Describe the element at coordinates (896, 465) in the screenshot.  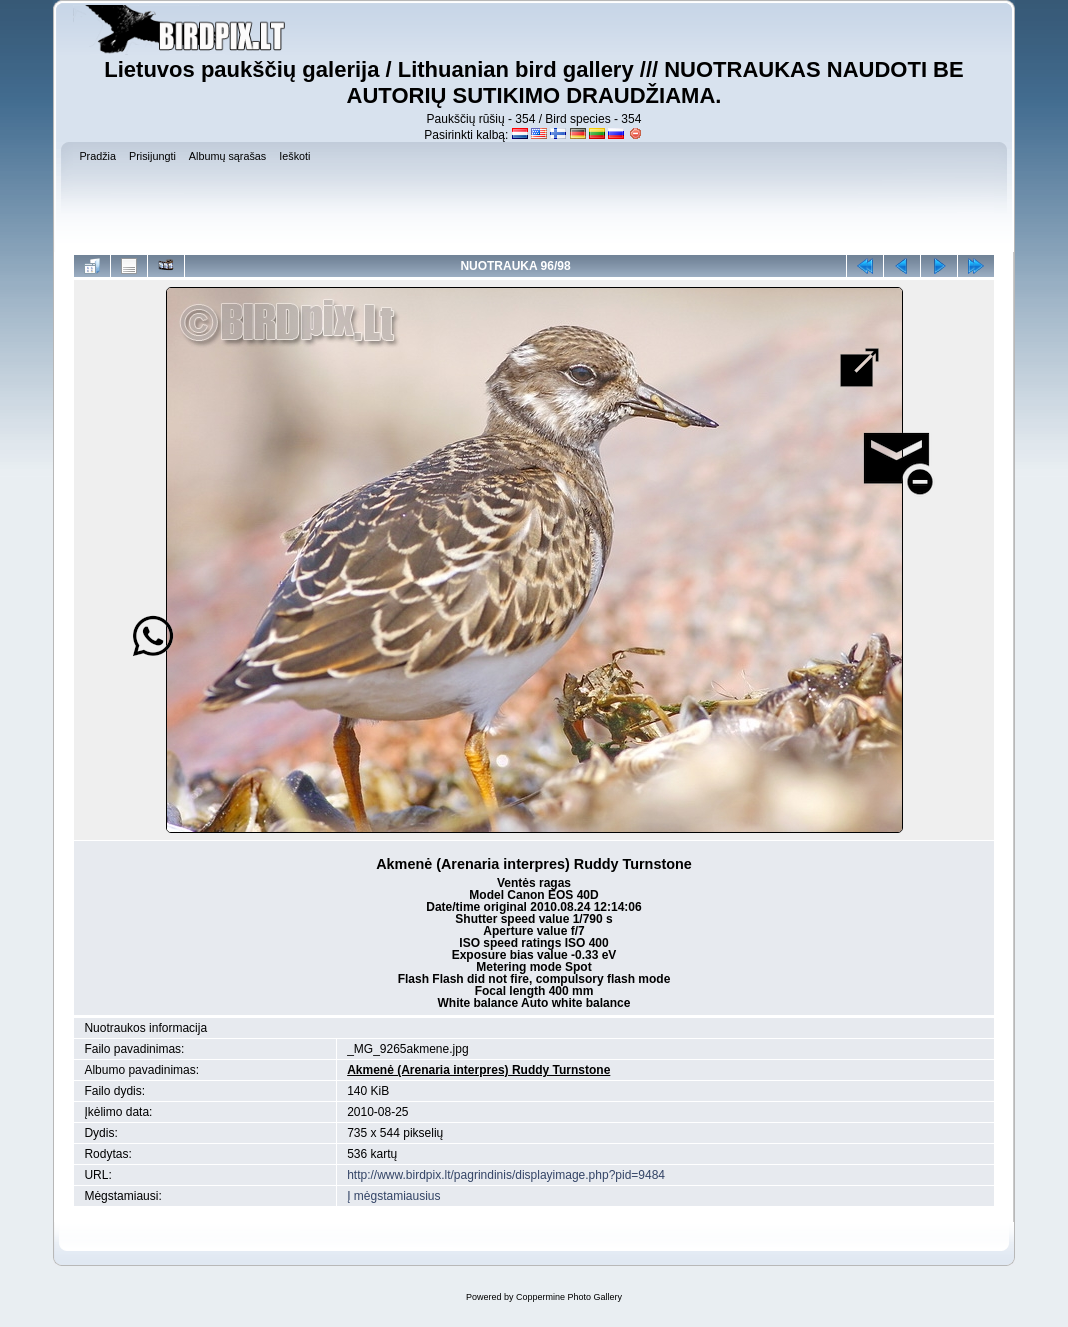
I see `unsubscribe from a mailing list` at that location.